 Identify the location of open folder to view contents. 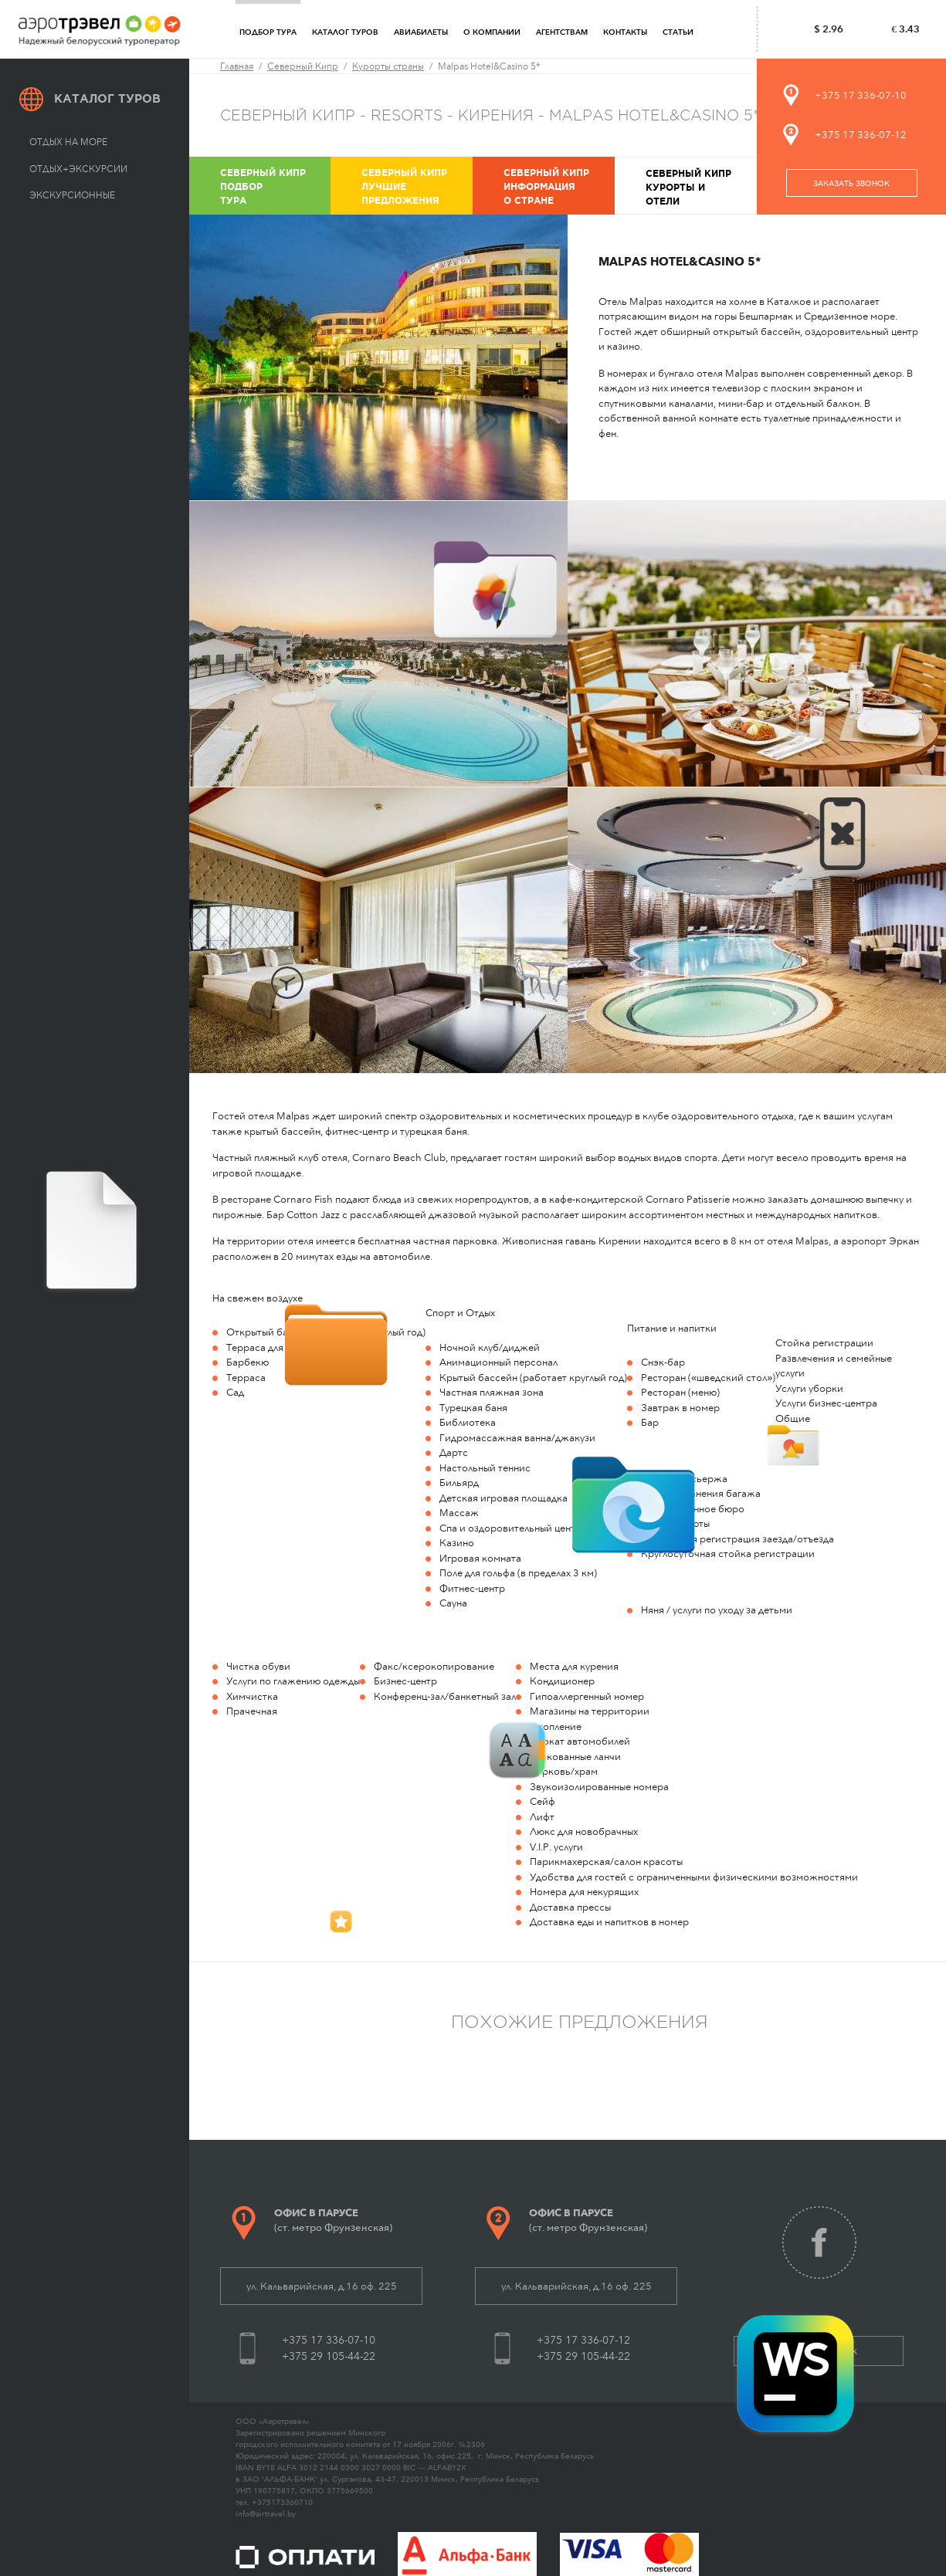
(336, 1345).